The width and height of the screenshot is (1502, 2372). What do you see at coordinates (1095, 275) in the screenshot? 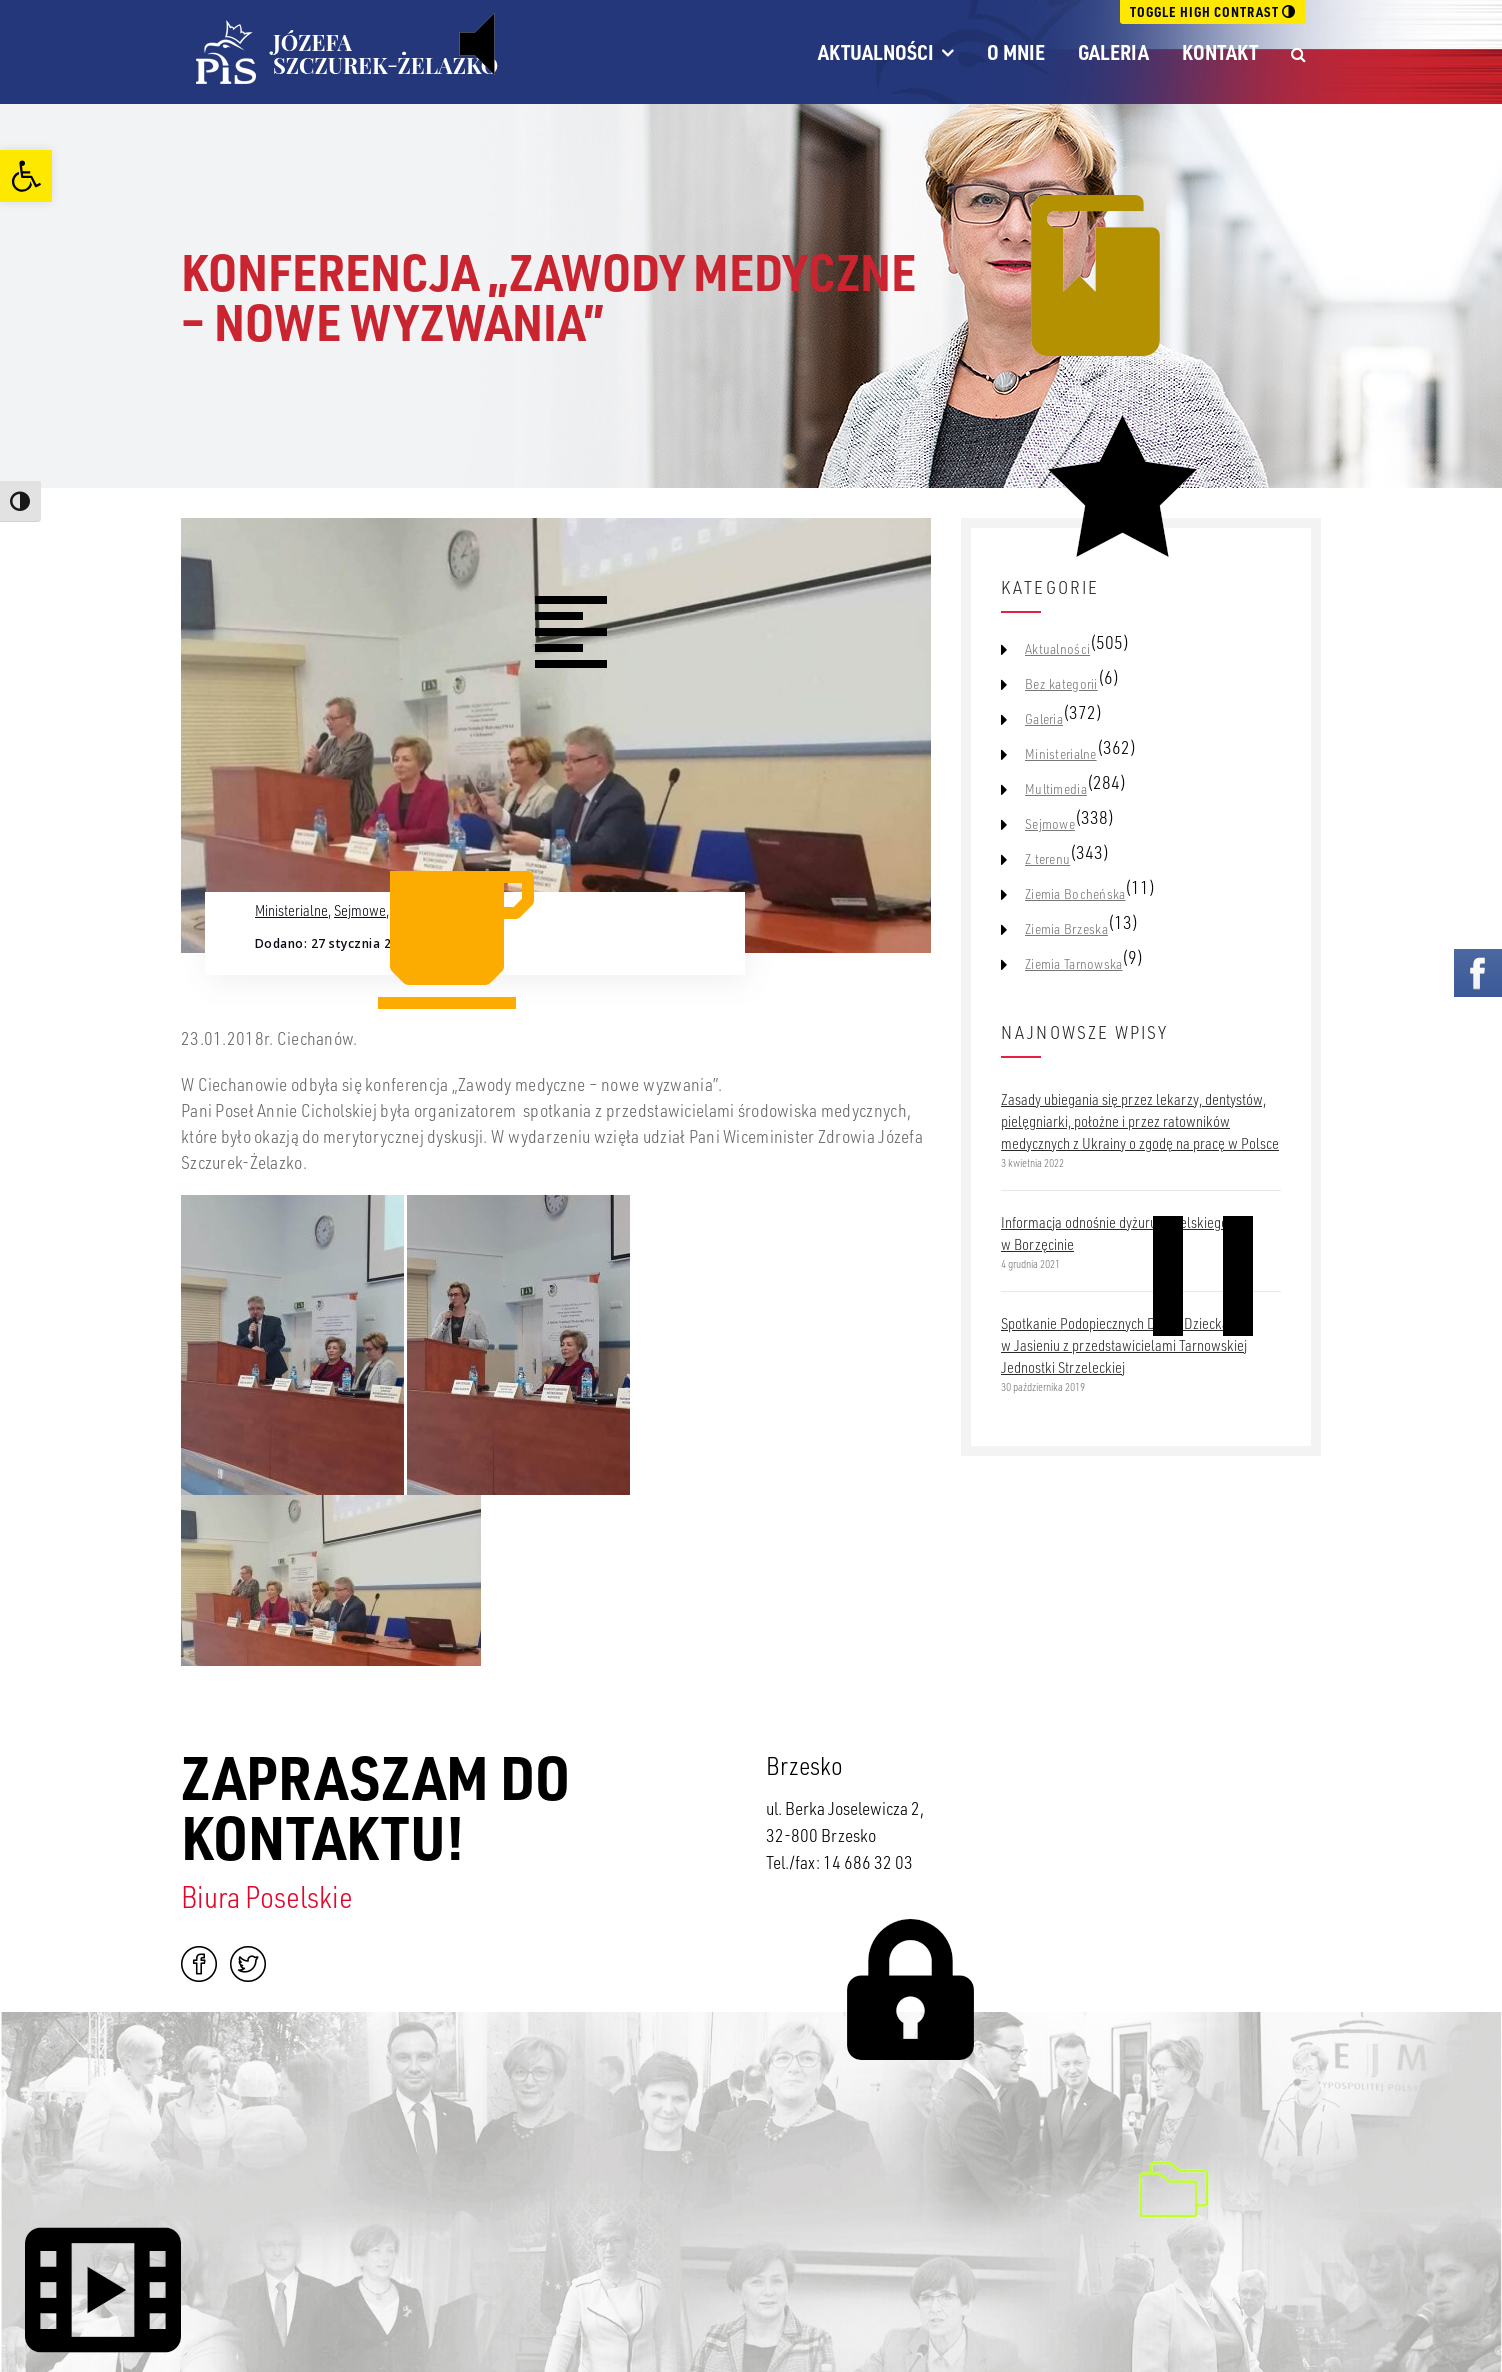
I see `access bookmarked content or saved references` at bounding box center [1095, 275].